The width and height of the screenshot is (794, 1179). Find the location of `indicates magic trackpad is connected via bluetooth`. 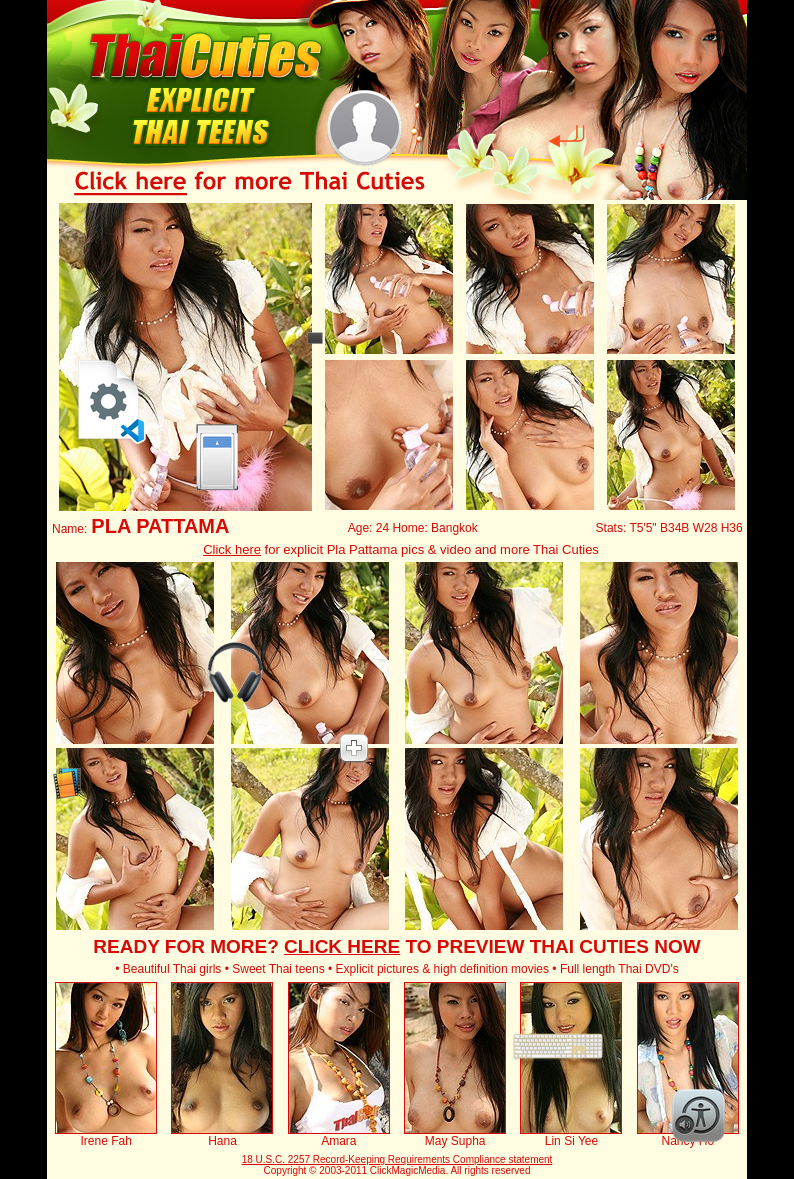

indicates magic trackpad is connected via bluetooth is located at coordinates (315, 338).